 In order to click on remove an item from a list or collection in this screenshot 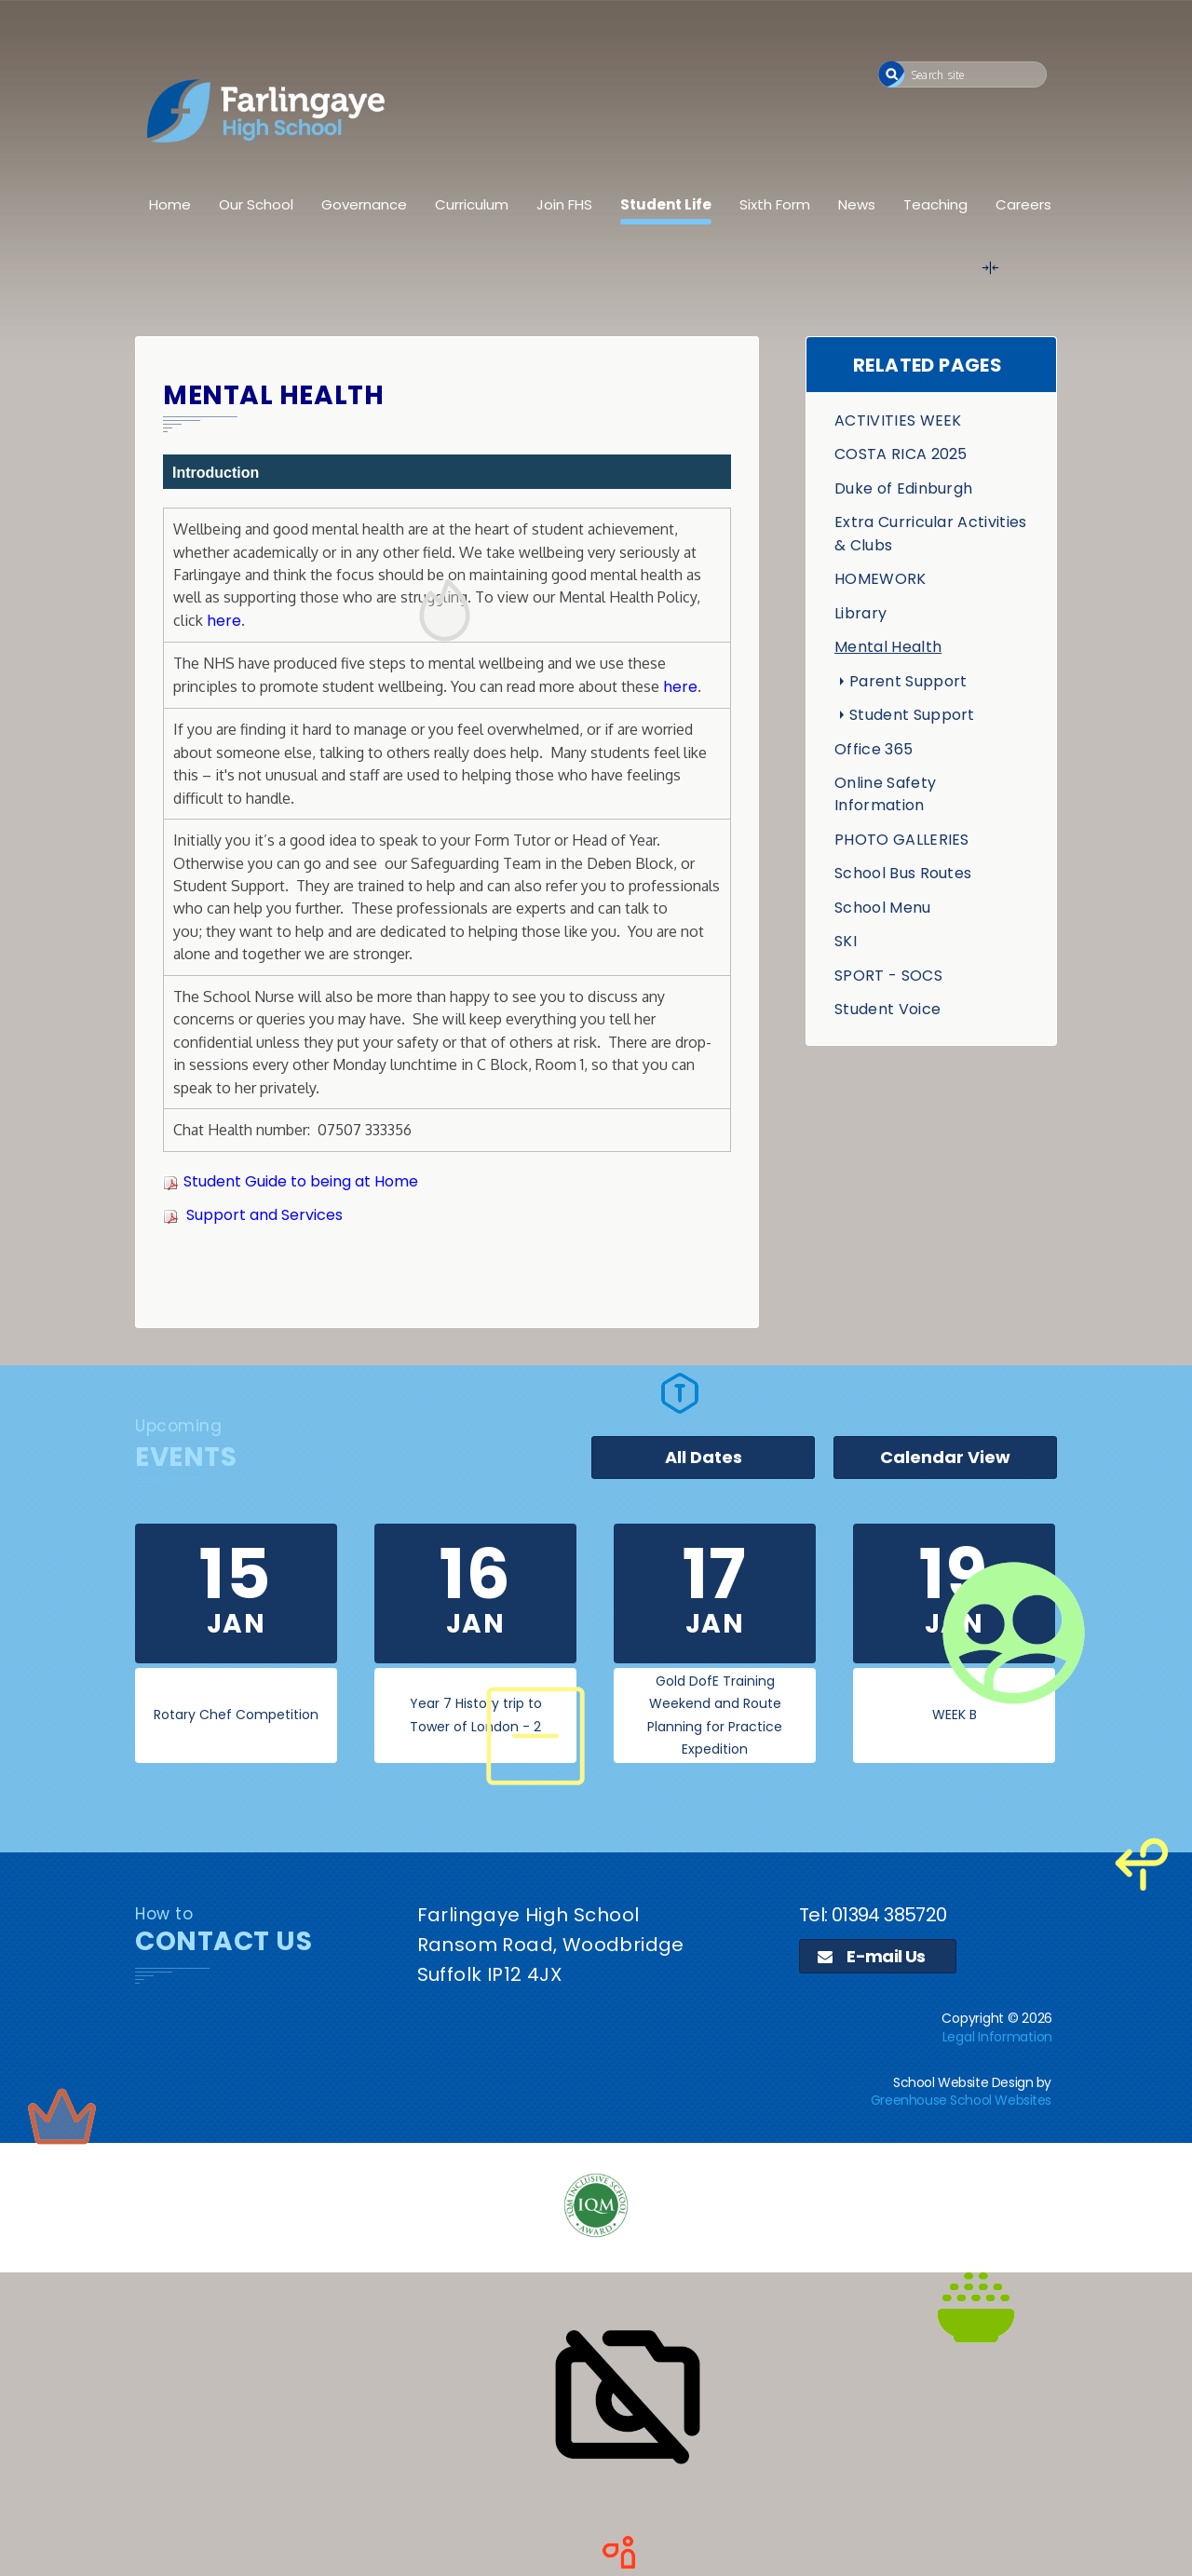, I will do `click(535, 1736)`.